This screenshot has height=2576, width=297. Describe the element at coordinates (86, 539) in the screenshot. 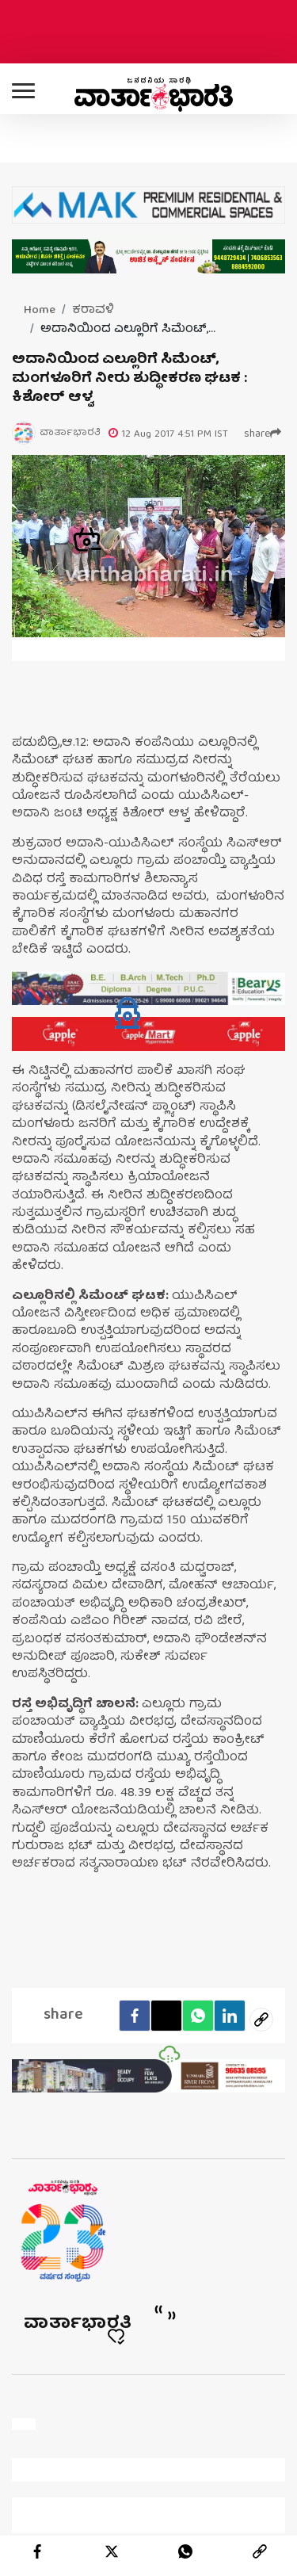

I see `remove item from basket` at that location.